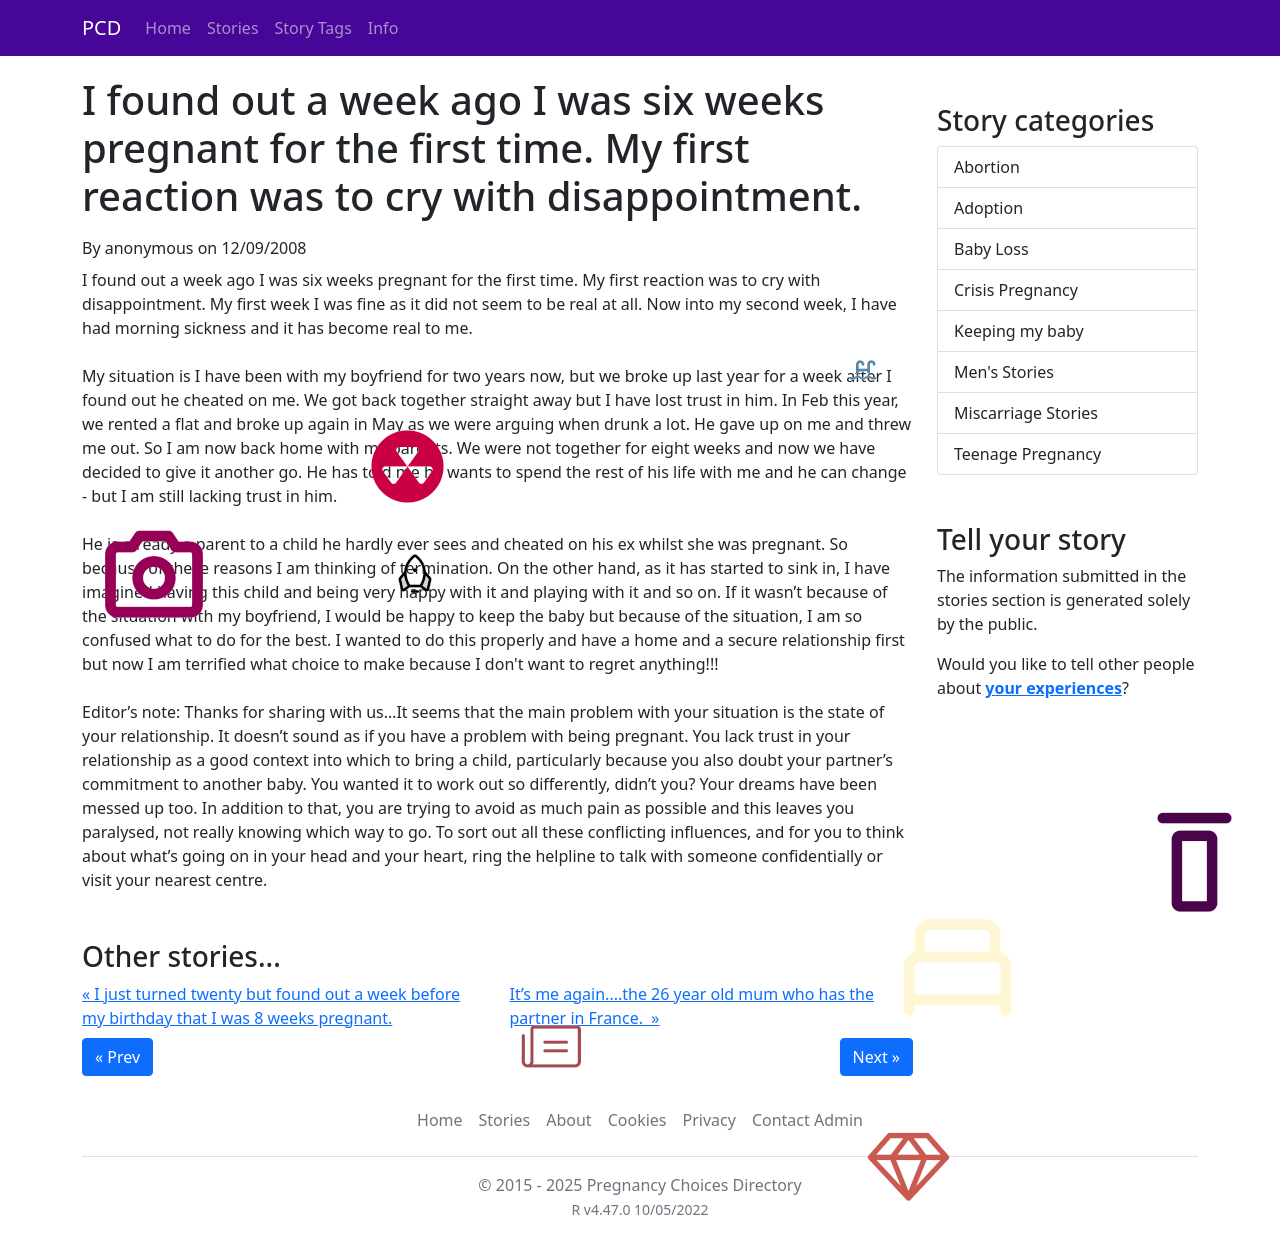  What do you see at coordinates (957, 967) in the screenshot?
I see `select single bed accommodation` at bounding box center [957, 967].